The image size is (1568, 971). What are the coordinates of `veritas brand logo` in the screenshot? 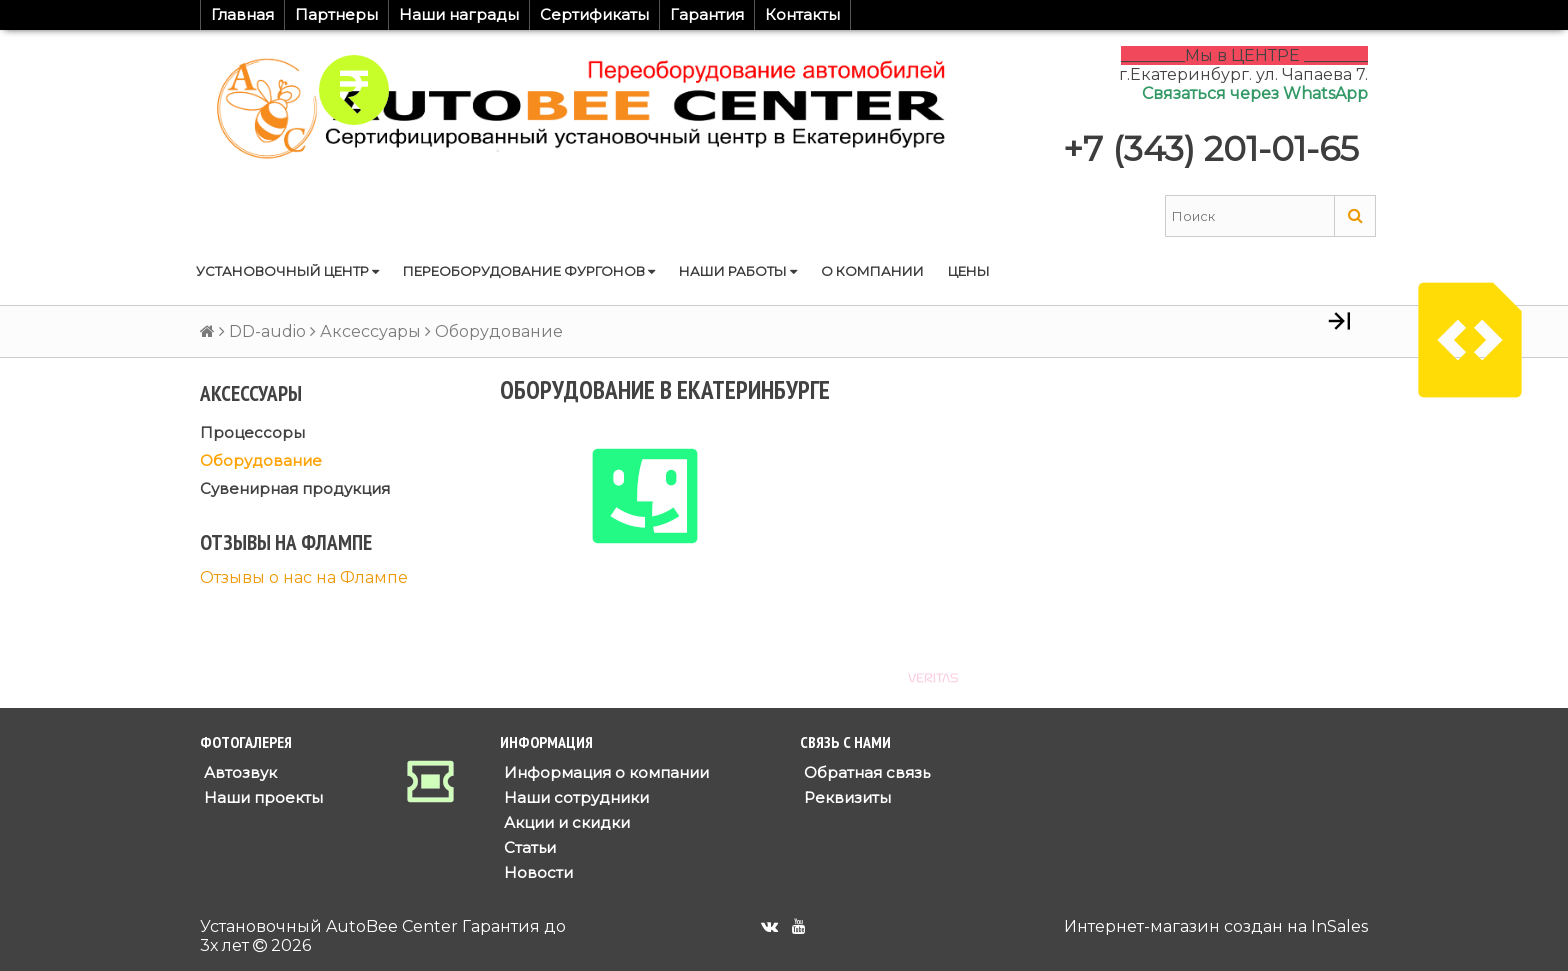 It's located at (933, 678).